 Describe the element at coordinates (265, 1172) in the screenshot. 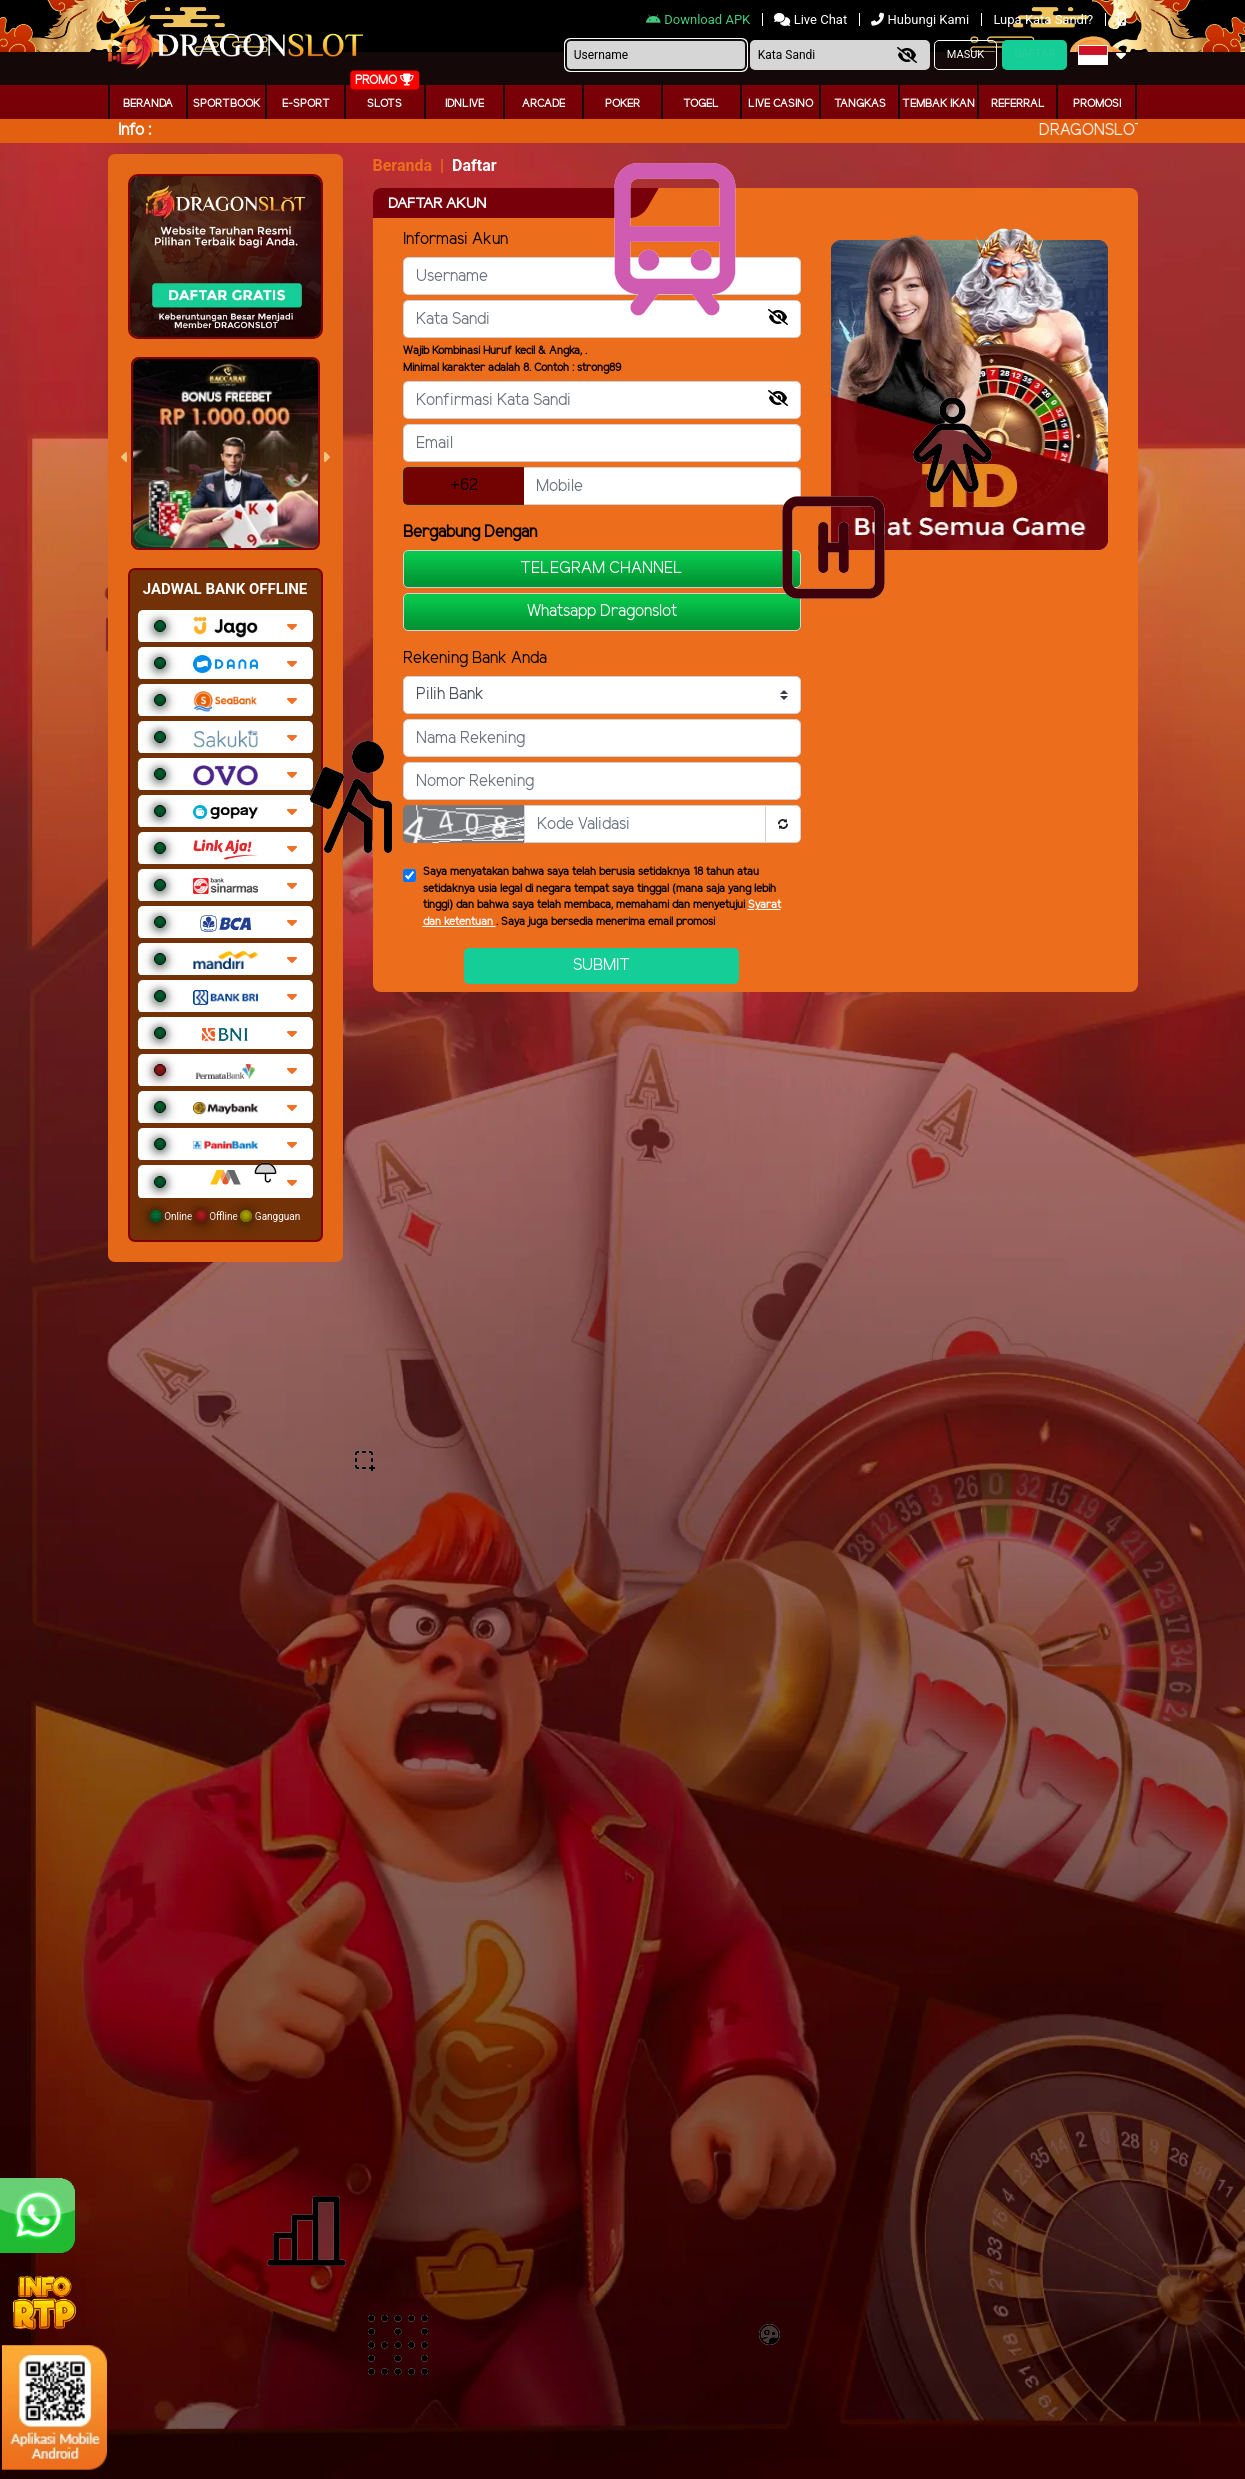

I see `indicates weather protection or rain forecast` at that location.